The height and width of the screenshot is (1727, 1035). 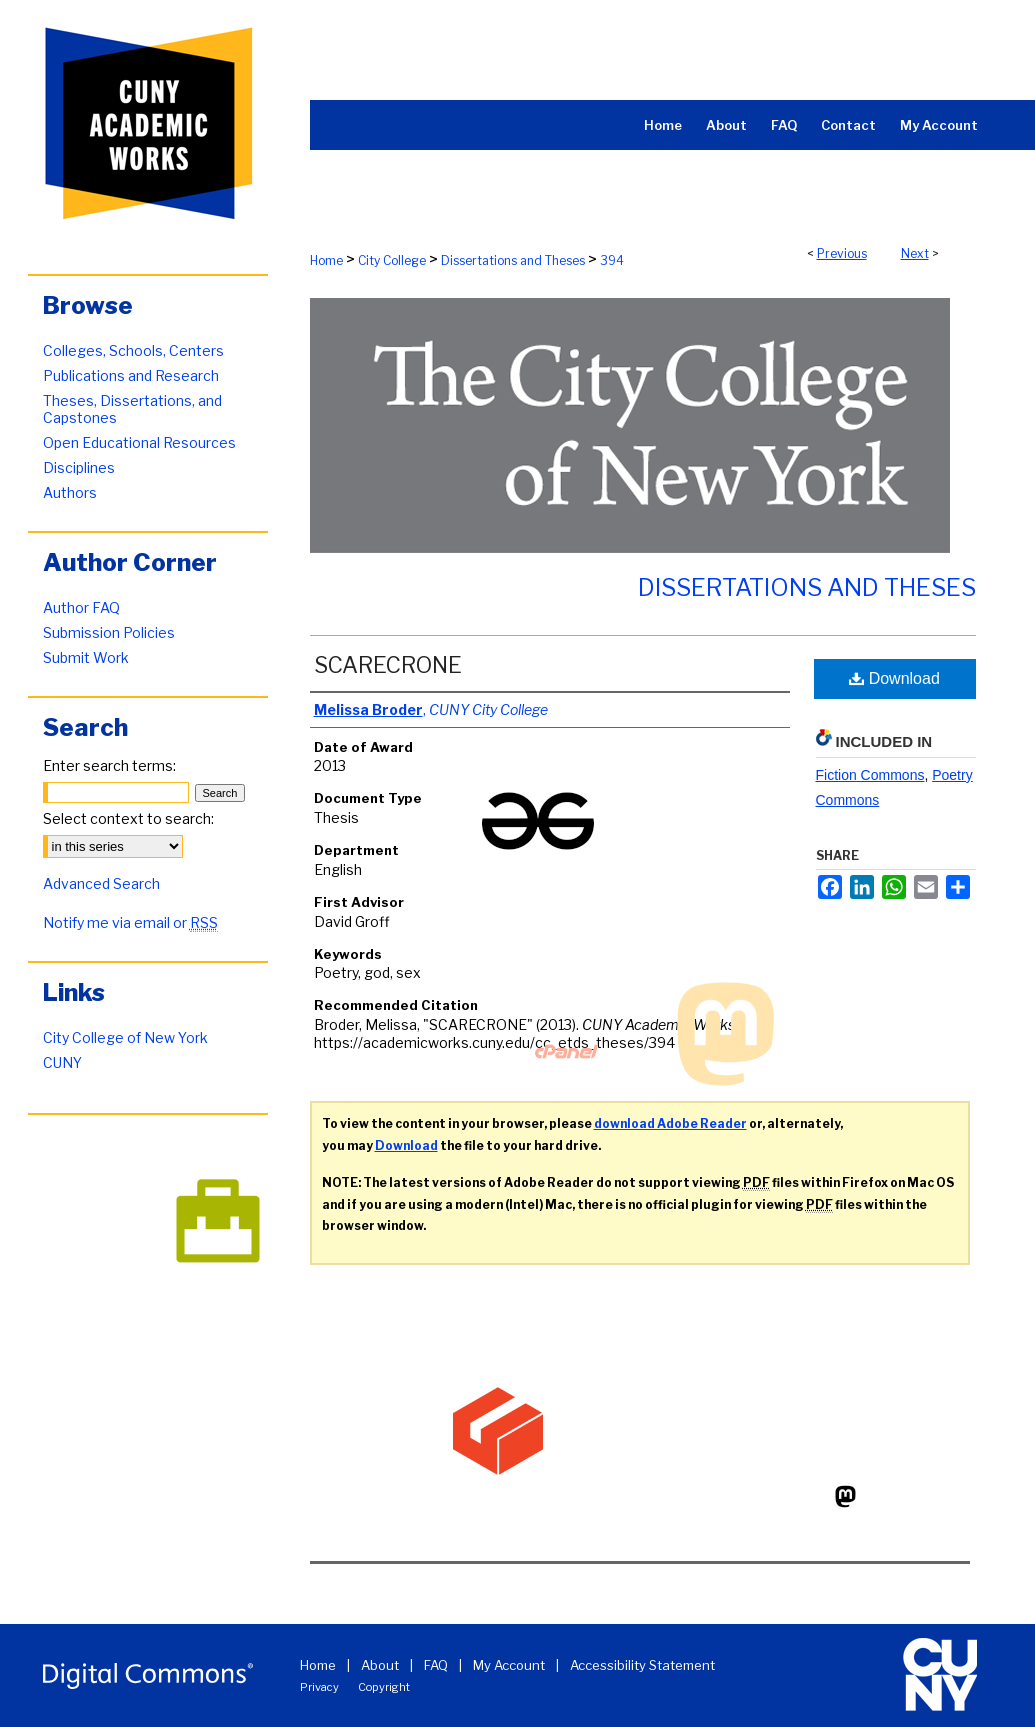 I want to click on access work or business documents, so click(x=218, y=1225).